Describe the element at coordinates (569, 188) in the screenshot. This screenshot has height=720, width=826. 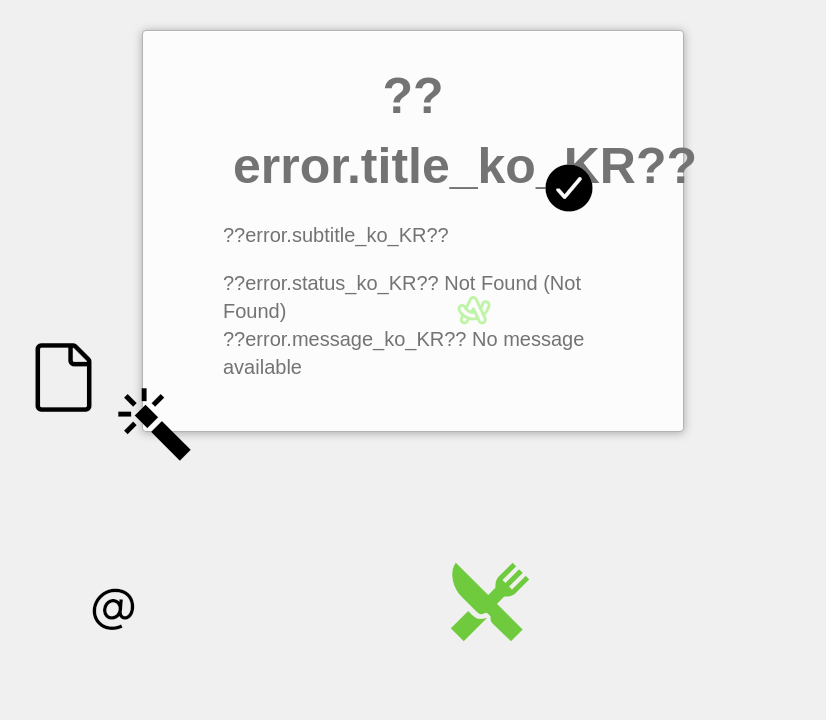
I see `indicates a completed or successful action` at that location.